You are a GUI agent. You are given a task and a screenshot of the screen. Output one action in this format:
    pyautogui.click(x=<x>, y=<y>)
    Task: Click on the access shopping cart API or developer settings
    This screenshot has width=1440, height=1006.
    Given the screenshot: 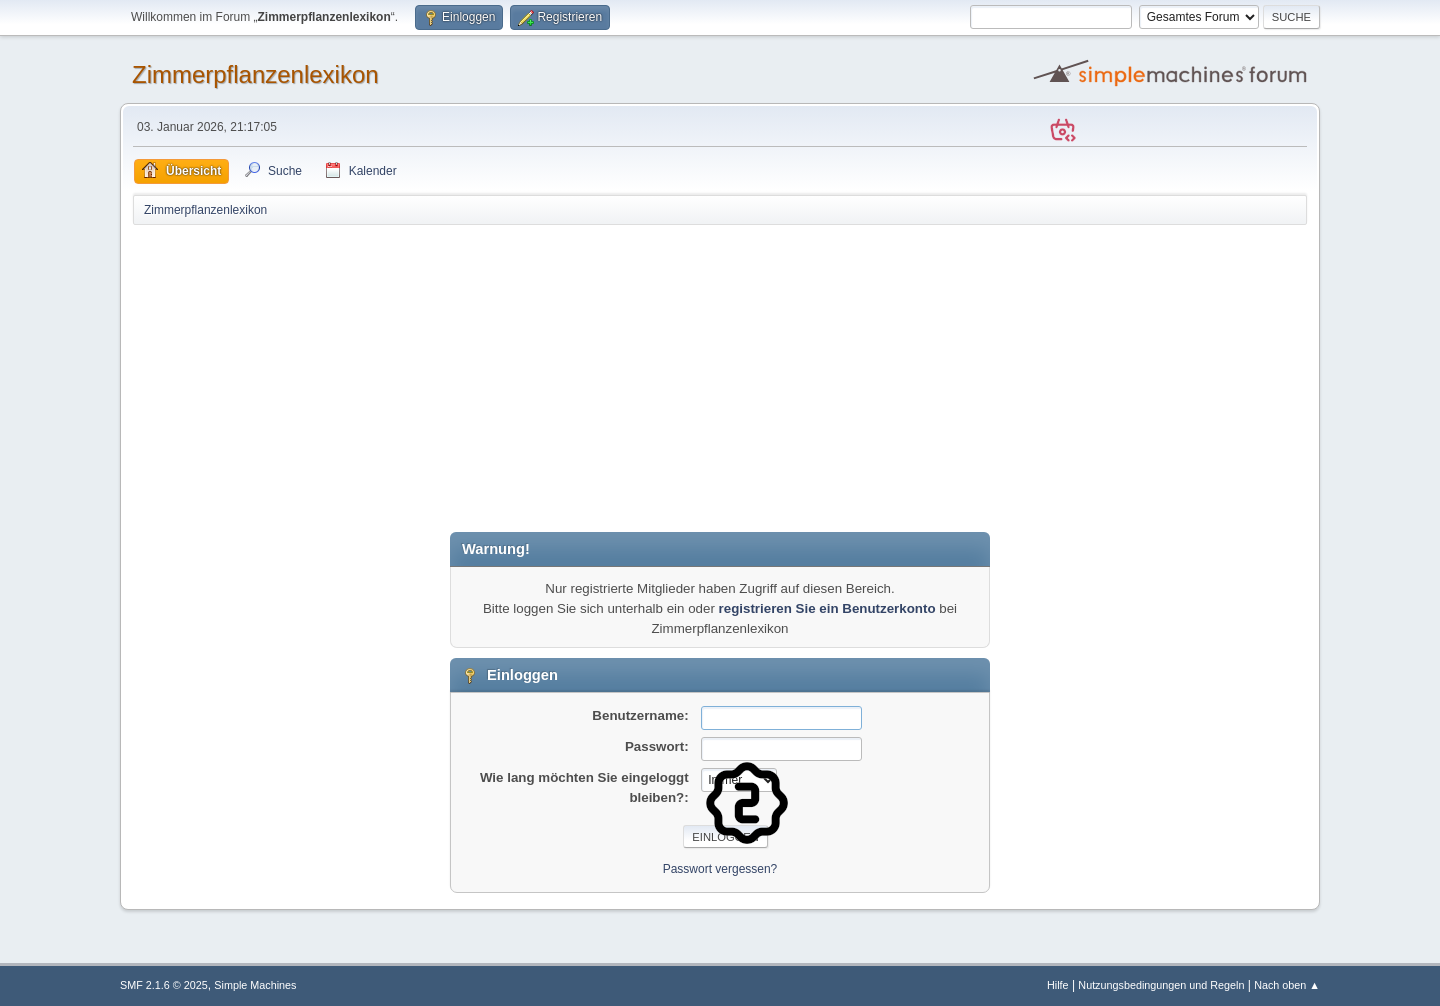 What is the action you would take?
    pyautogui.click(x=1062, y=129)
    